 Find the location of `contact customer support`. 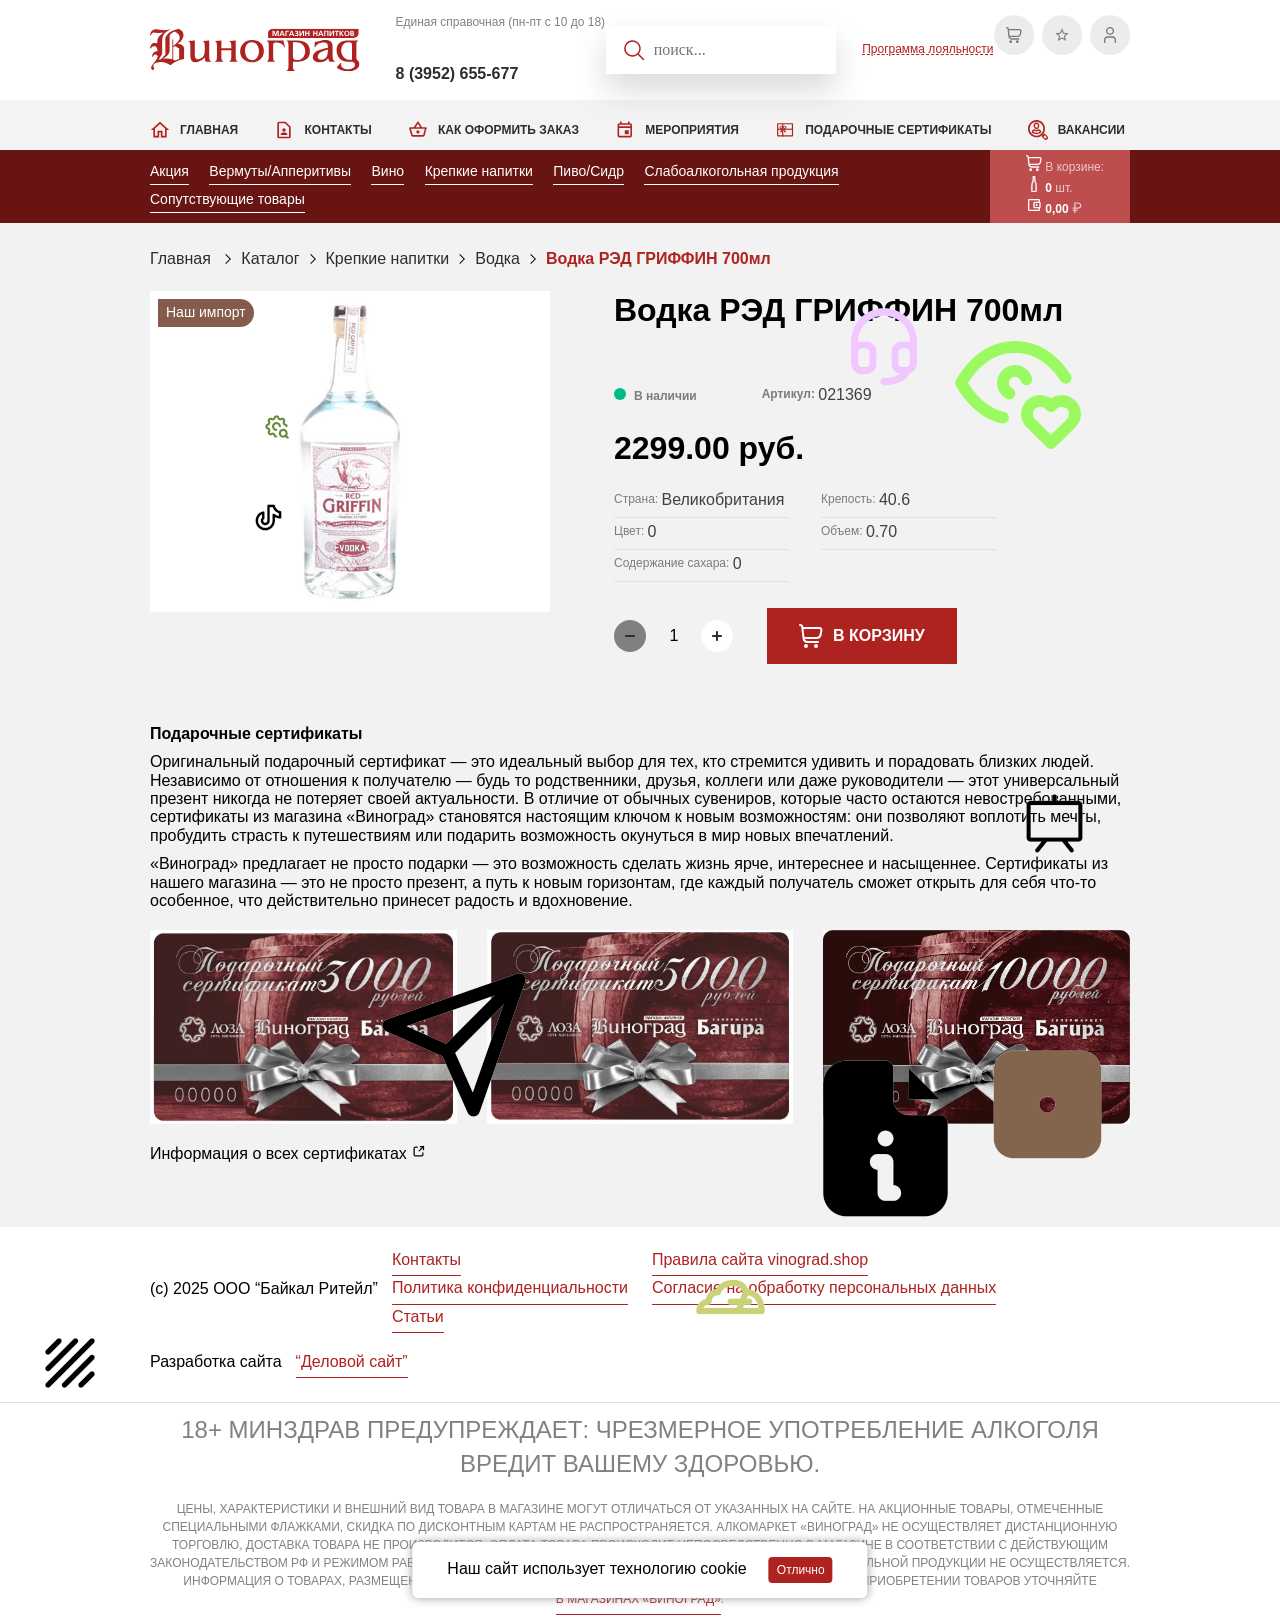

contact customer support is located at coordinates (884, 345).